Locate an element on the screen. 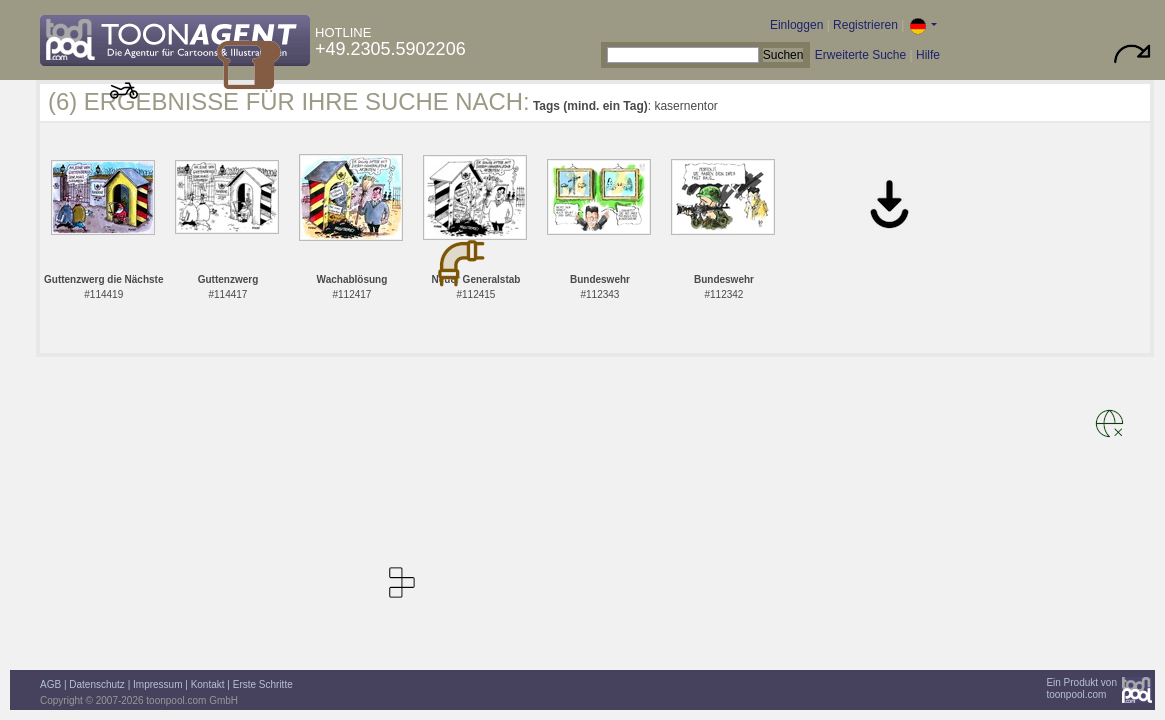  redo an action is located at coordinates (1131, 52).